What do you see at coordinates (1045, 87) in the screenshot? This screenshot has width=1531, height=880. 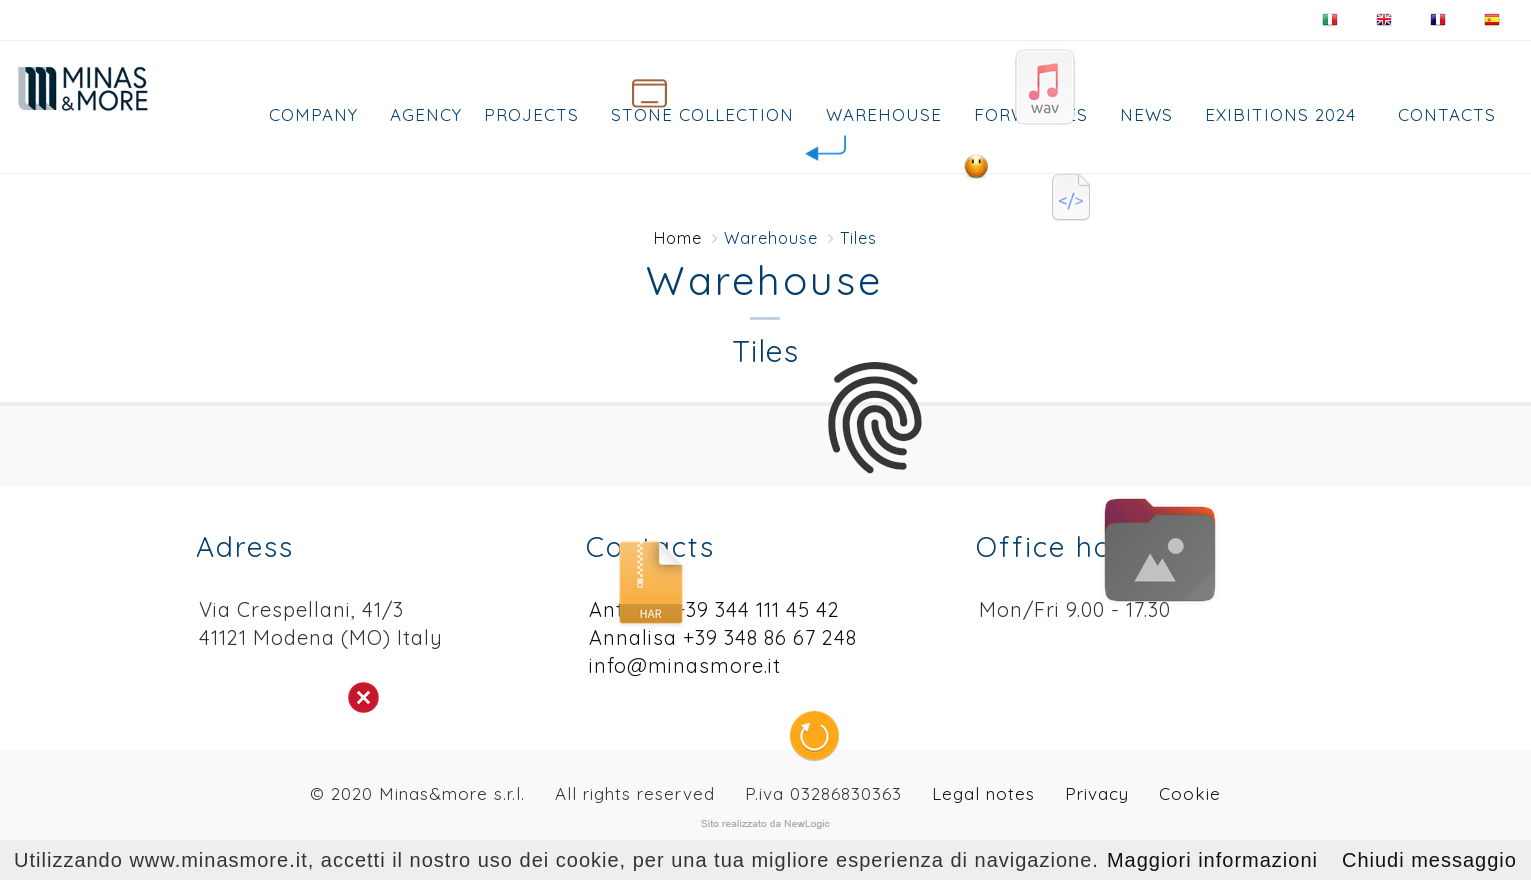 I see `a wav audio file` at bounding box center [1045, 87].